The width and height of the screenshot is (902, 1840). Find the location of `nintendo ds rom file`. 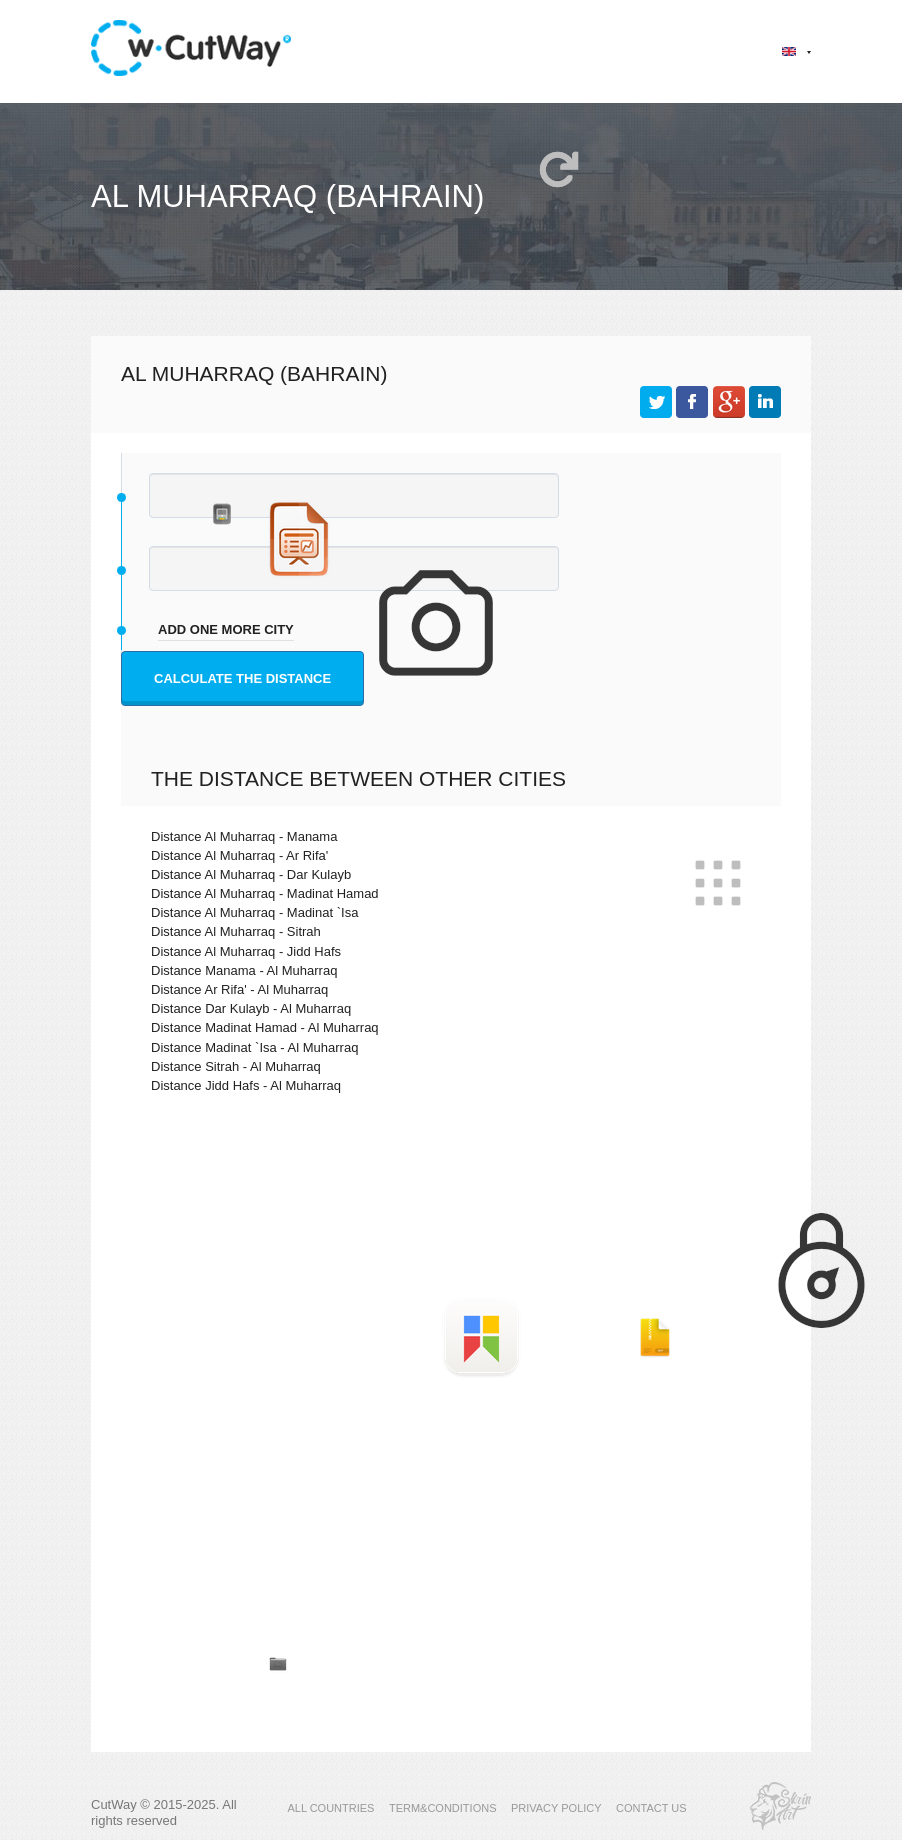

nintendo ds rom file is located at coordinates (222, 514).